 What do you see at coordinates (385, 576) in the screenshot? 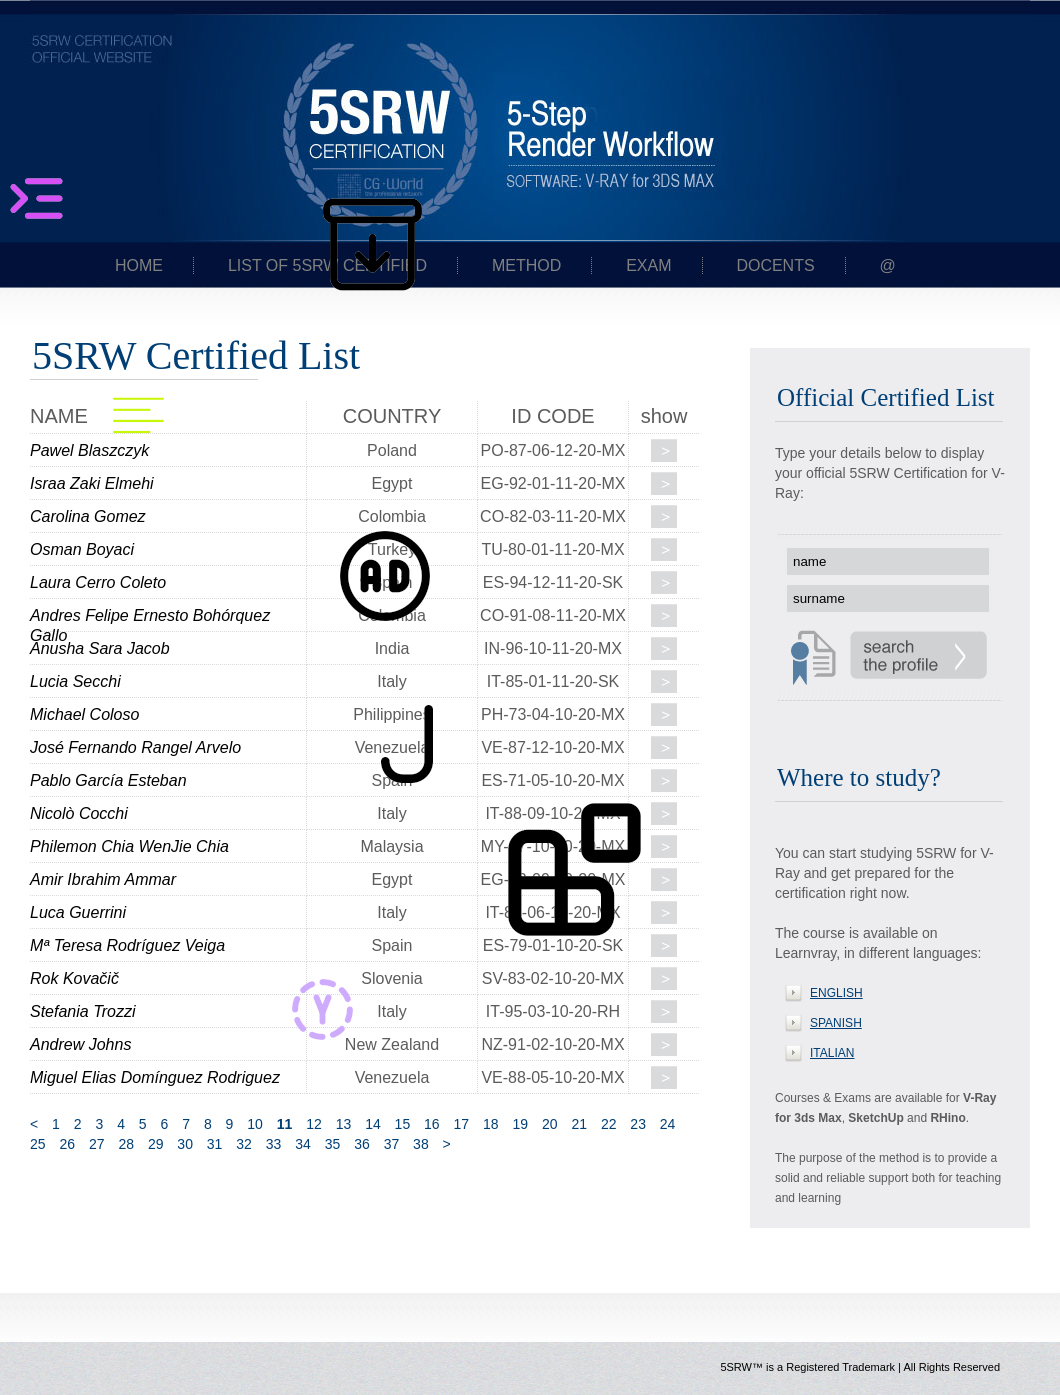
I see `indicates sponsored or advertisement content` at bounding box center [385, 576].